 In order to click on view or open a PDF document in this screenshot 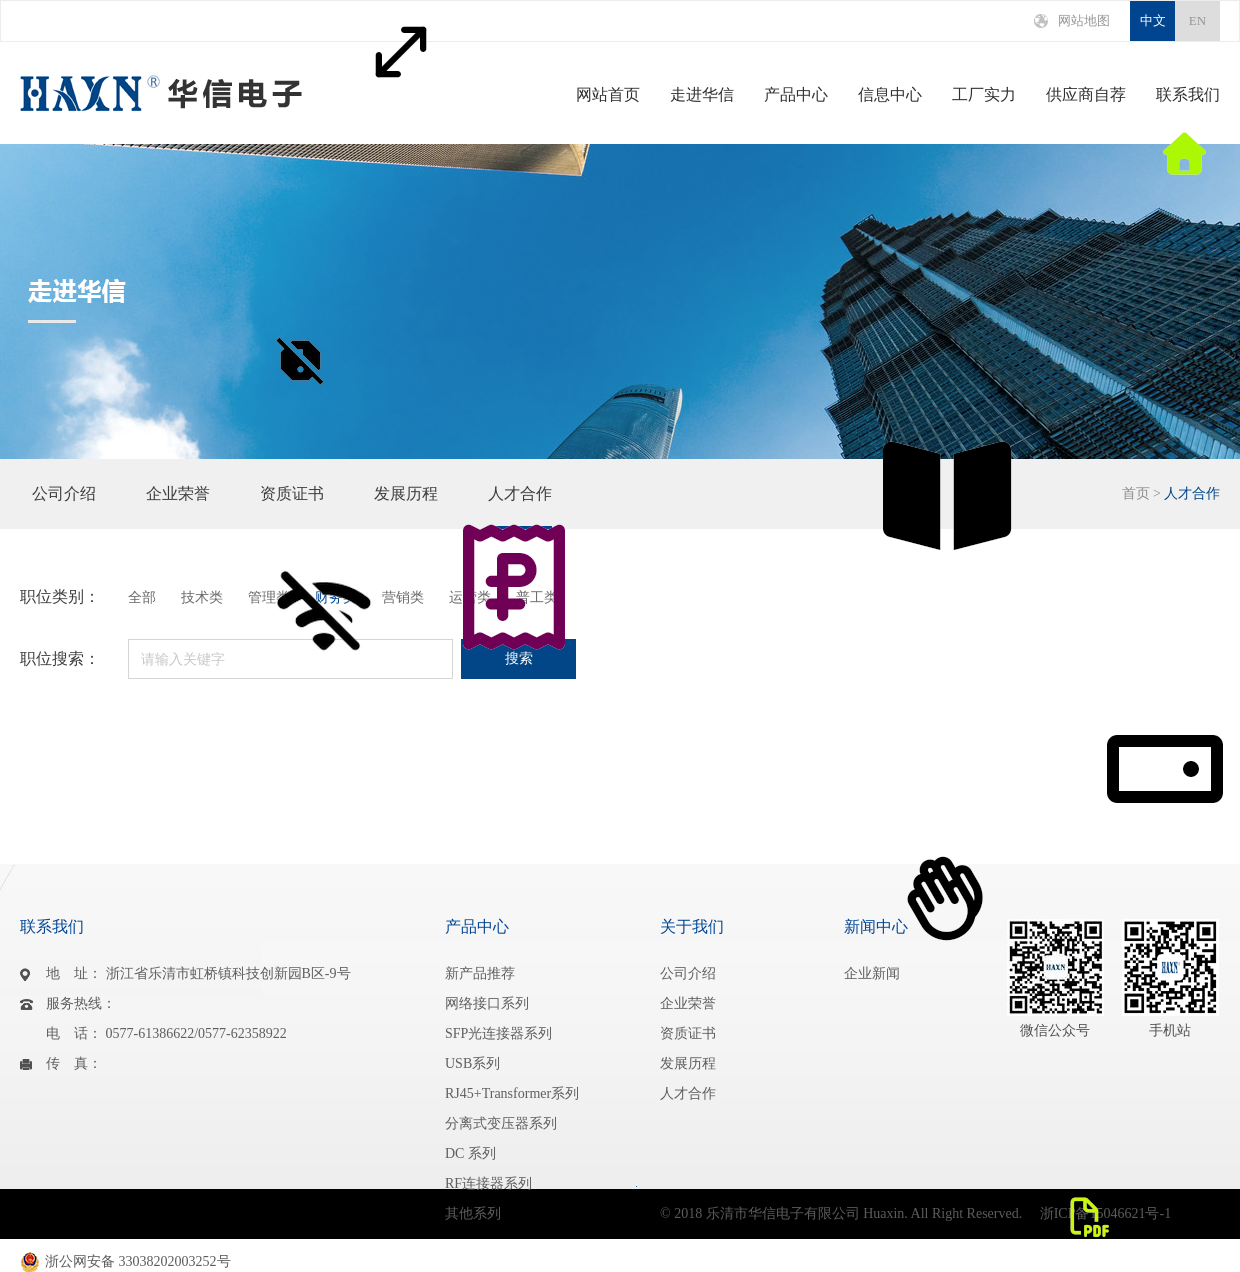, I will do `click(1089, 1216)`.